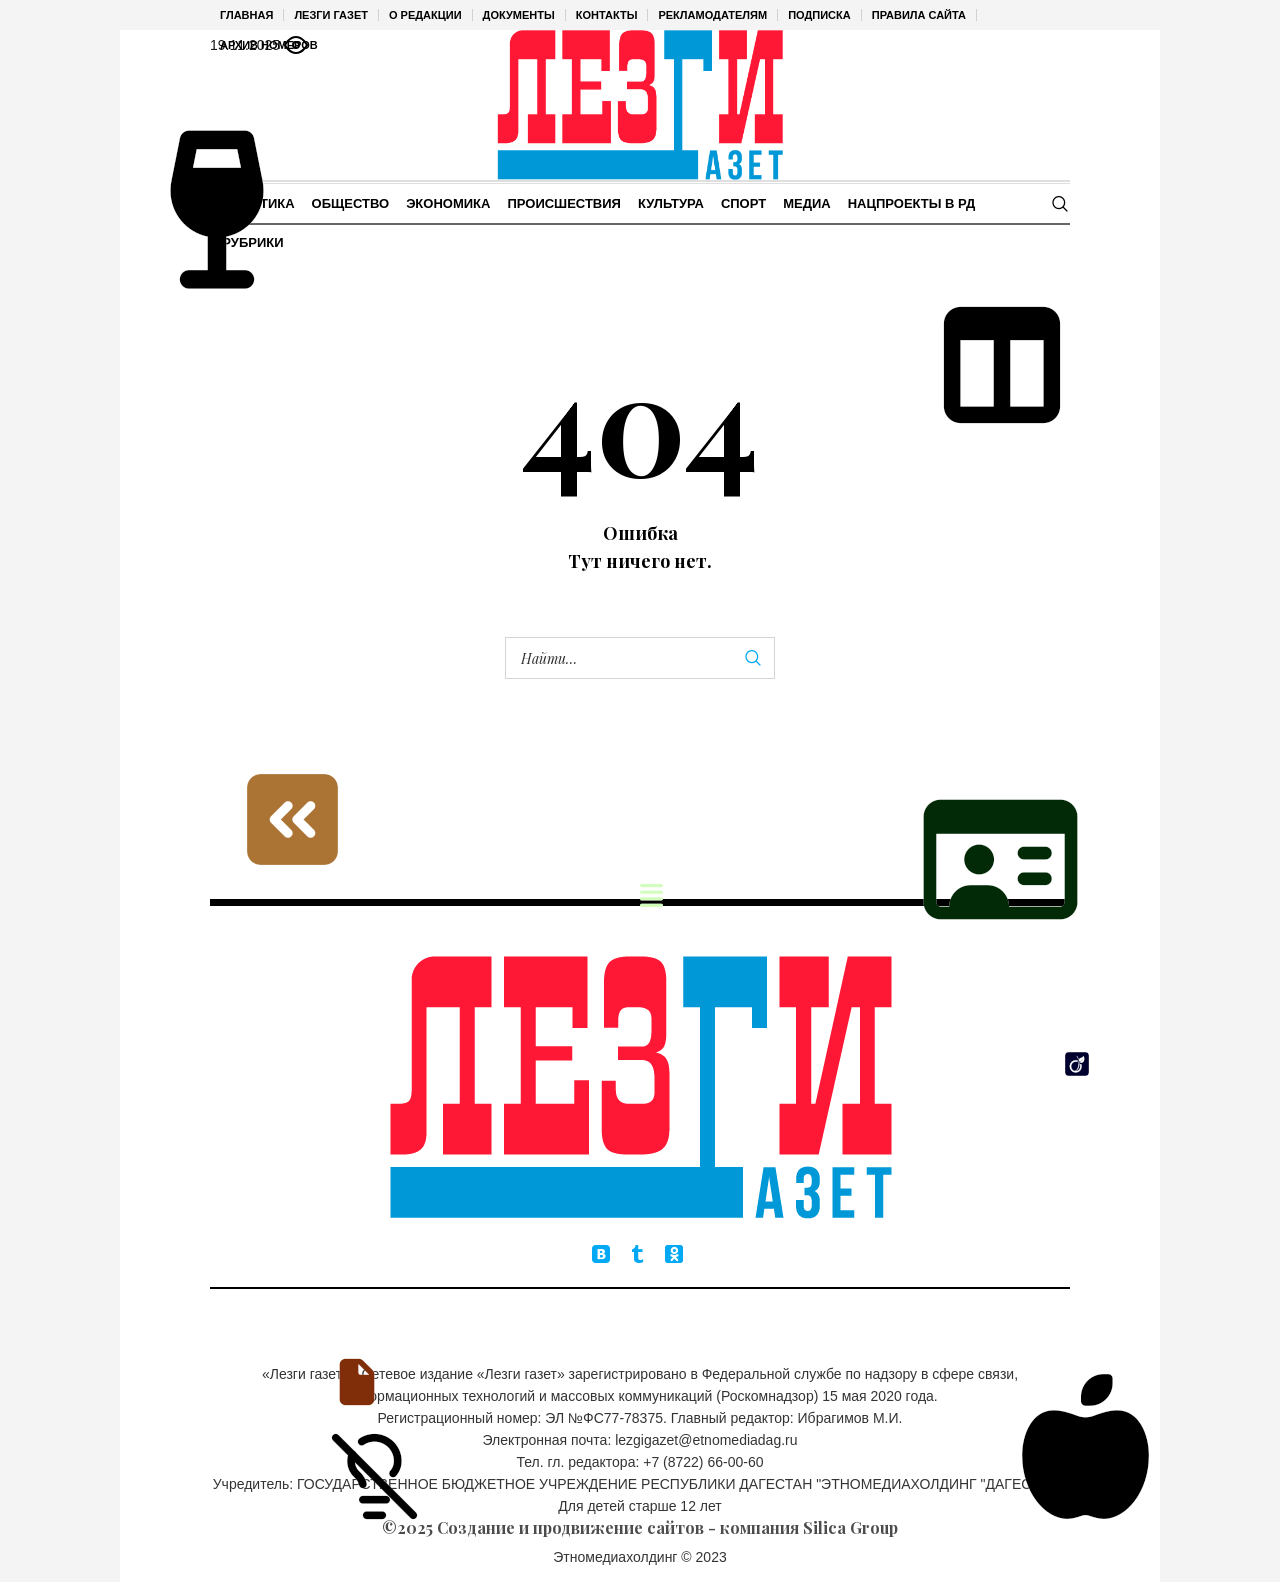 Image resolution: width=1280 pixels, height=1582 pixels. I want to click on view or manage your driver's license, so click(1000, 859).